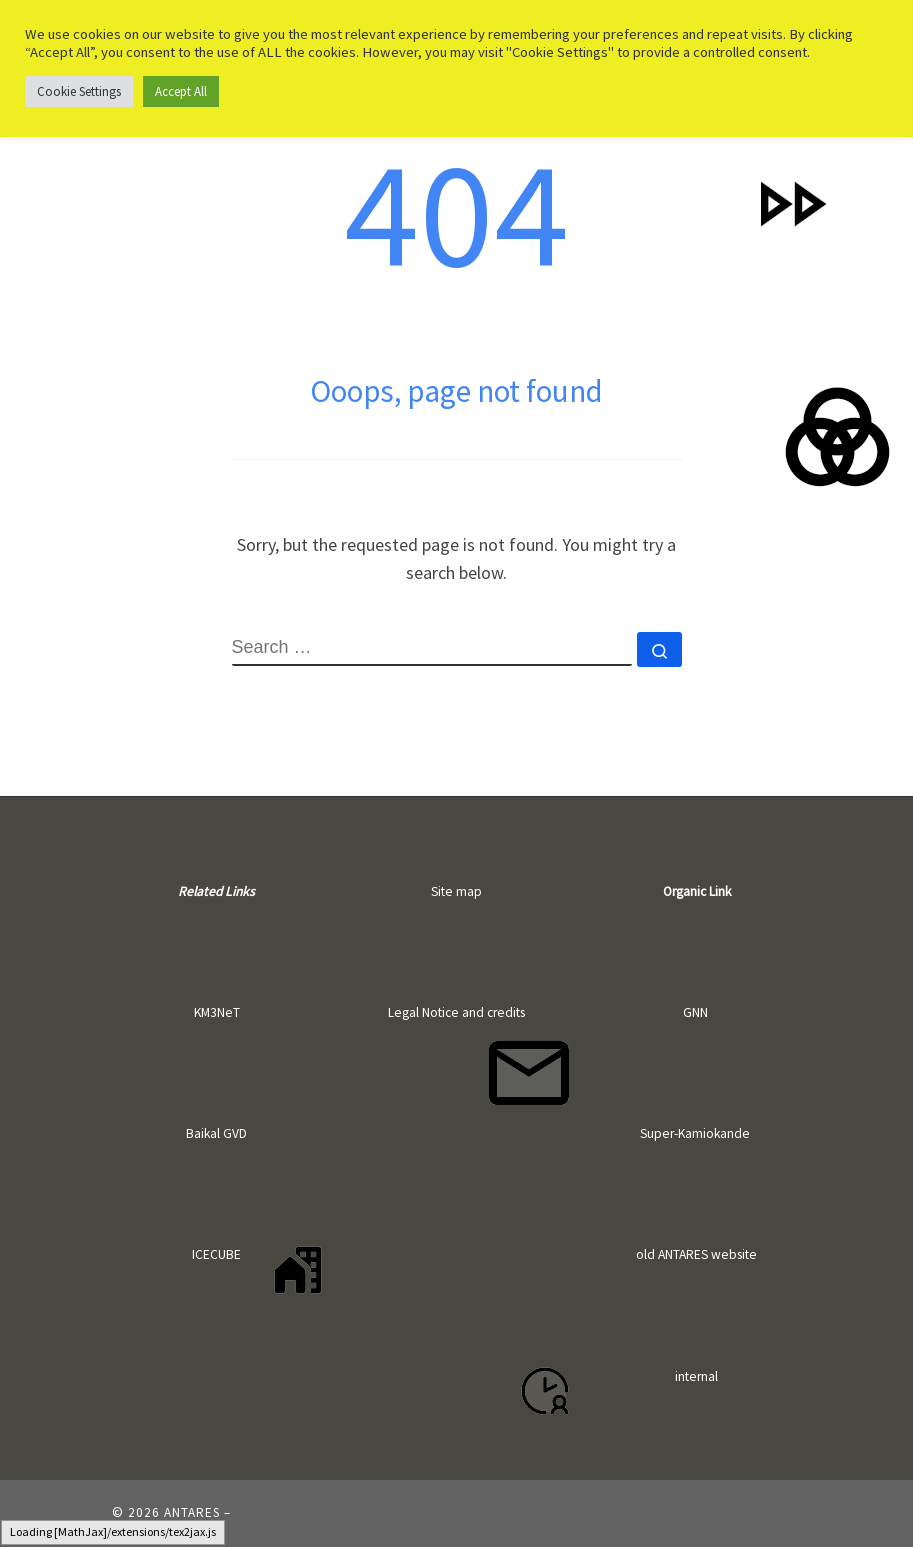 The height and width of the screenshot is (1547, 913). I want to click on view user activity history, so click(545, 1391).